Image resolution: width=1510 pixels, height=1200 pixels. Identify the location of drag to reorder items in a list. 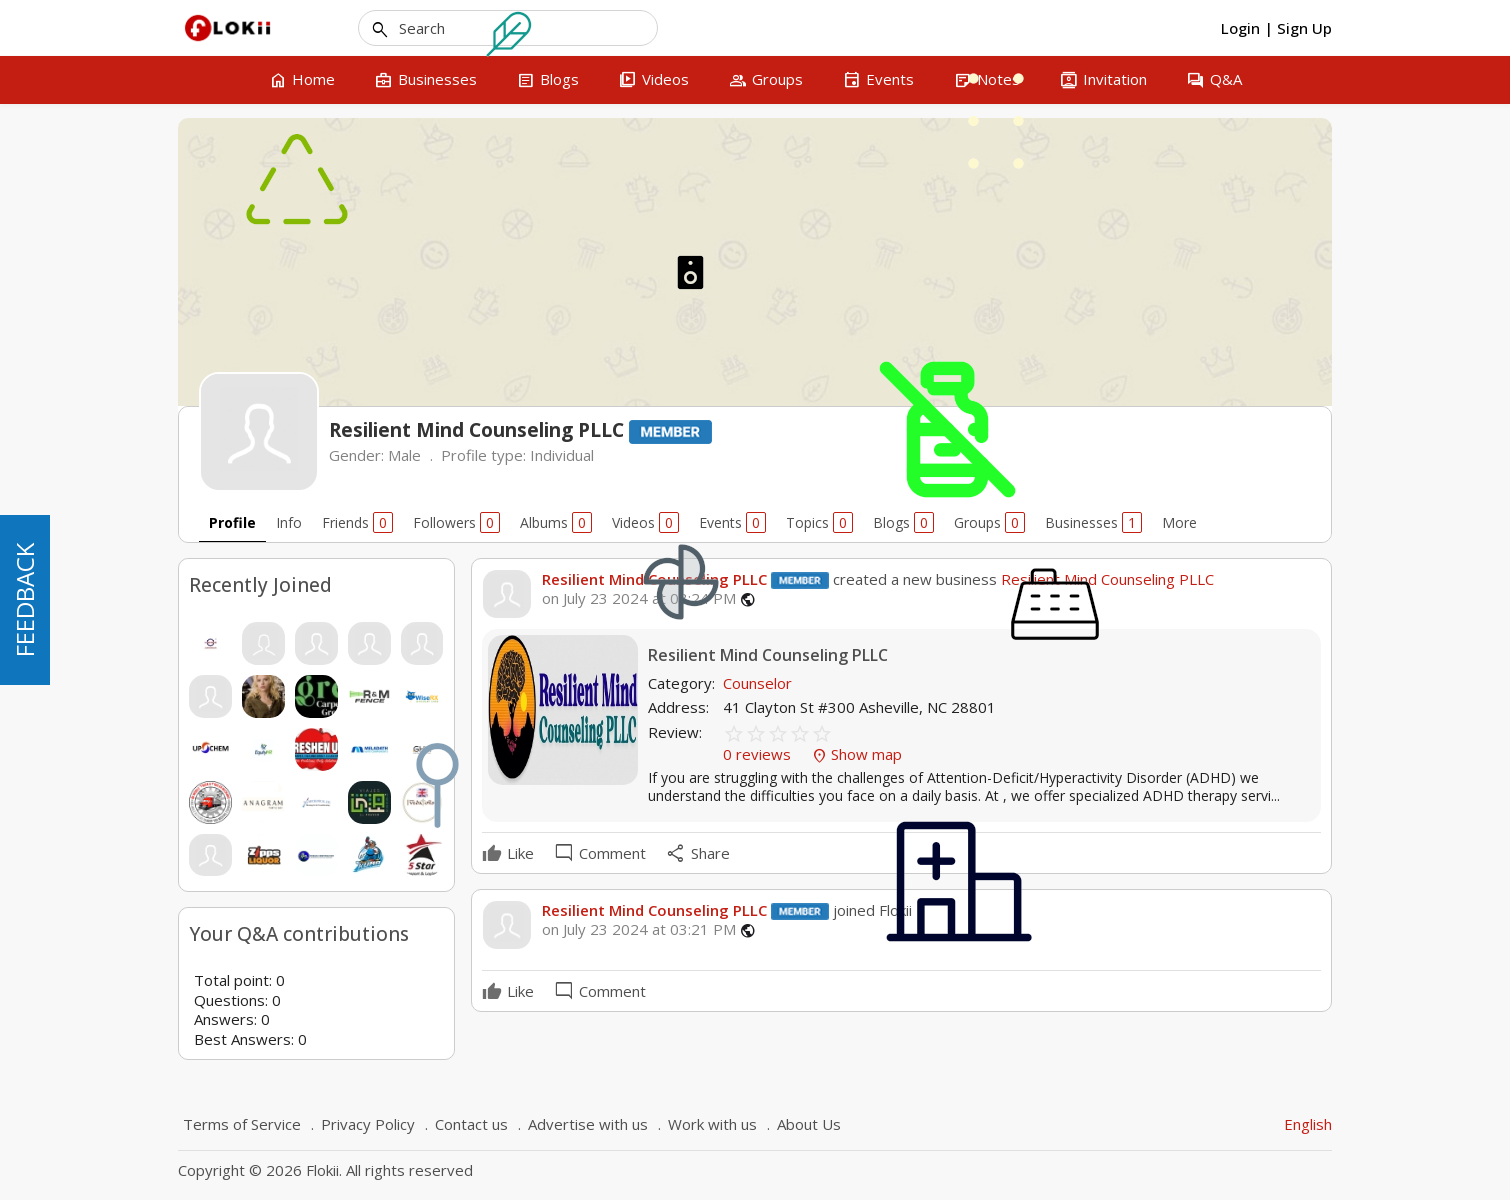
(996, 121).